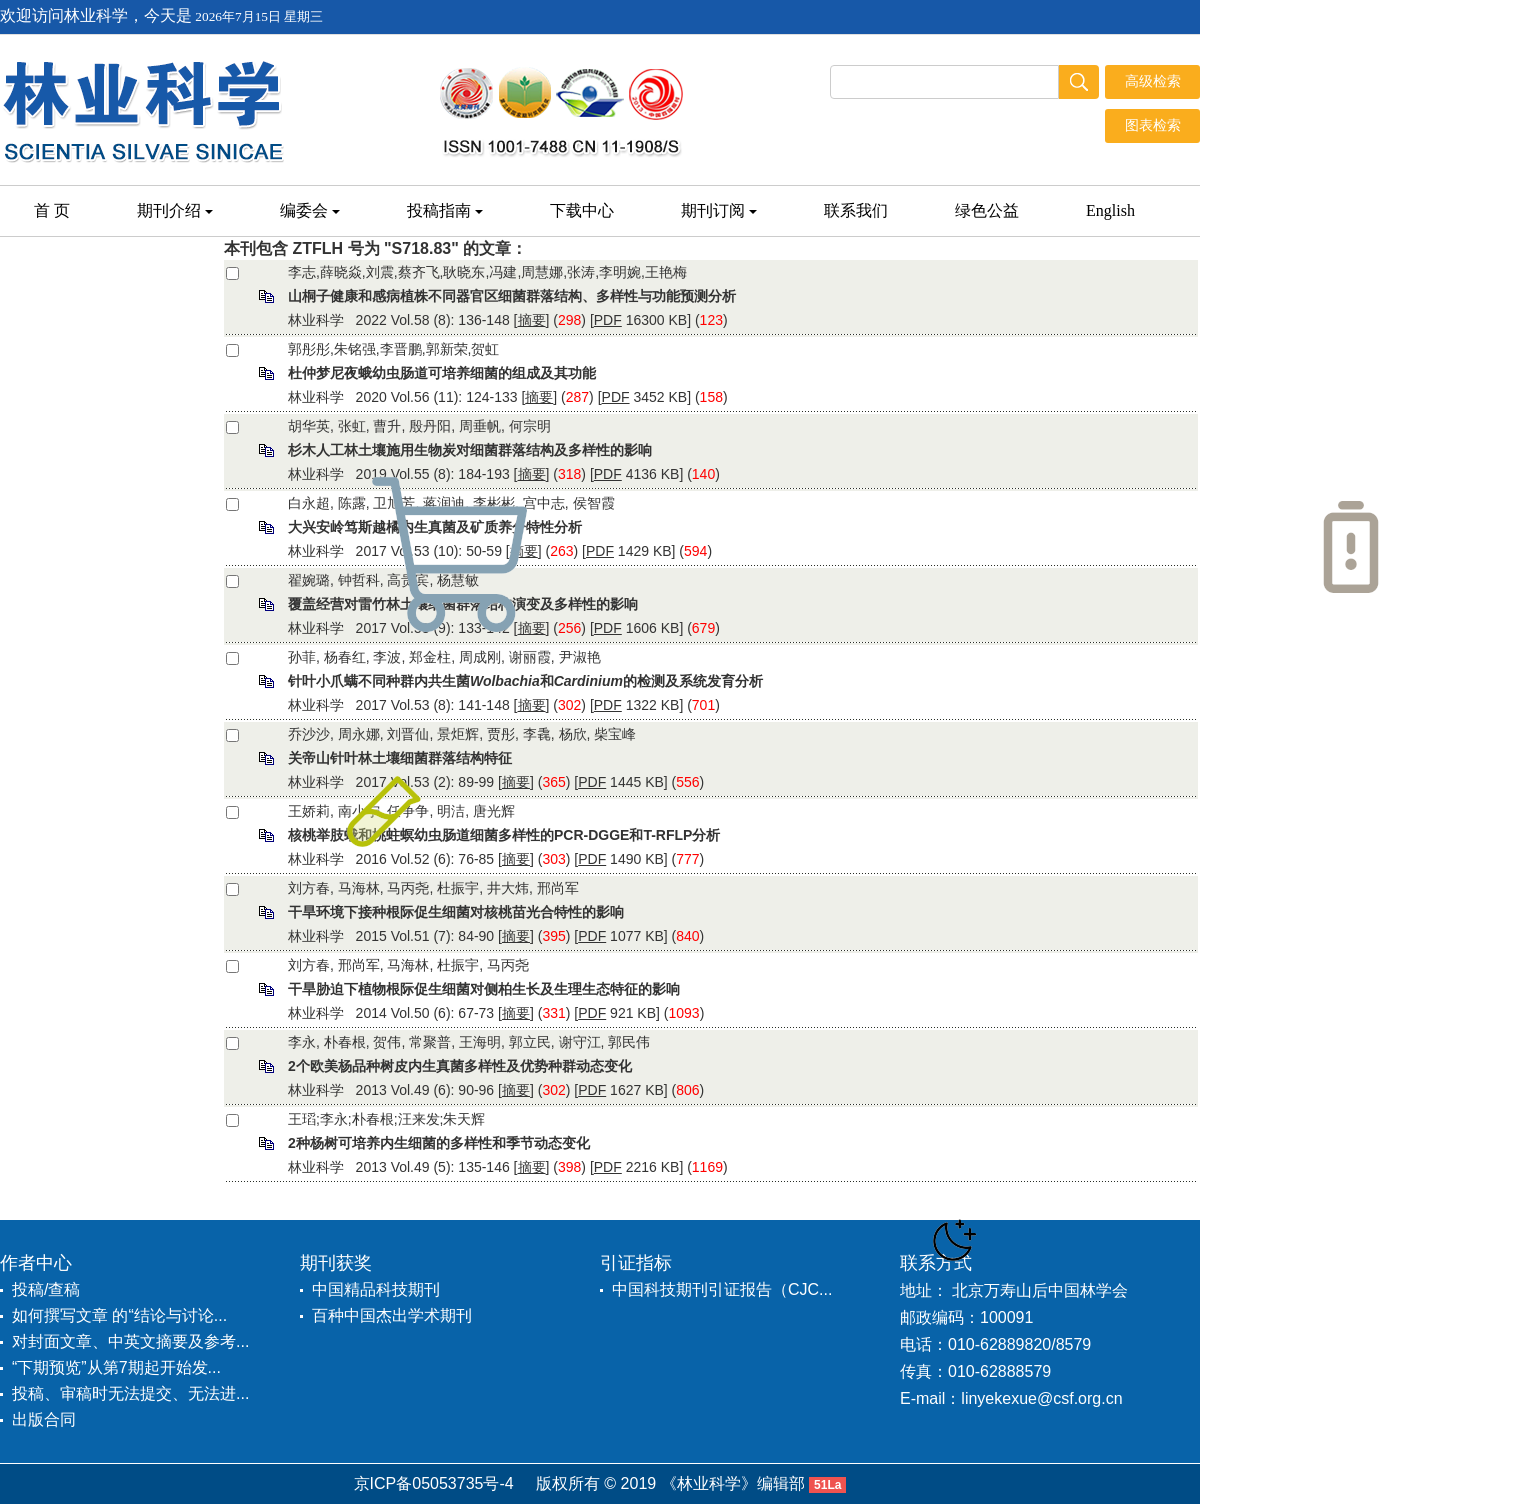 The width and height of the screenshot is (1524, 1504). Describe the element at coordinates (953, 1241) in the screenshot. I see `toggle dark mode or night theme` at that location.